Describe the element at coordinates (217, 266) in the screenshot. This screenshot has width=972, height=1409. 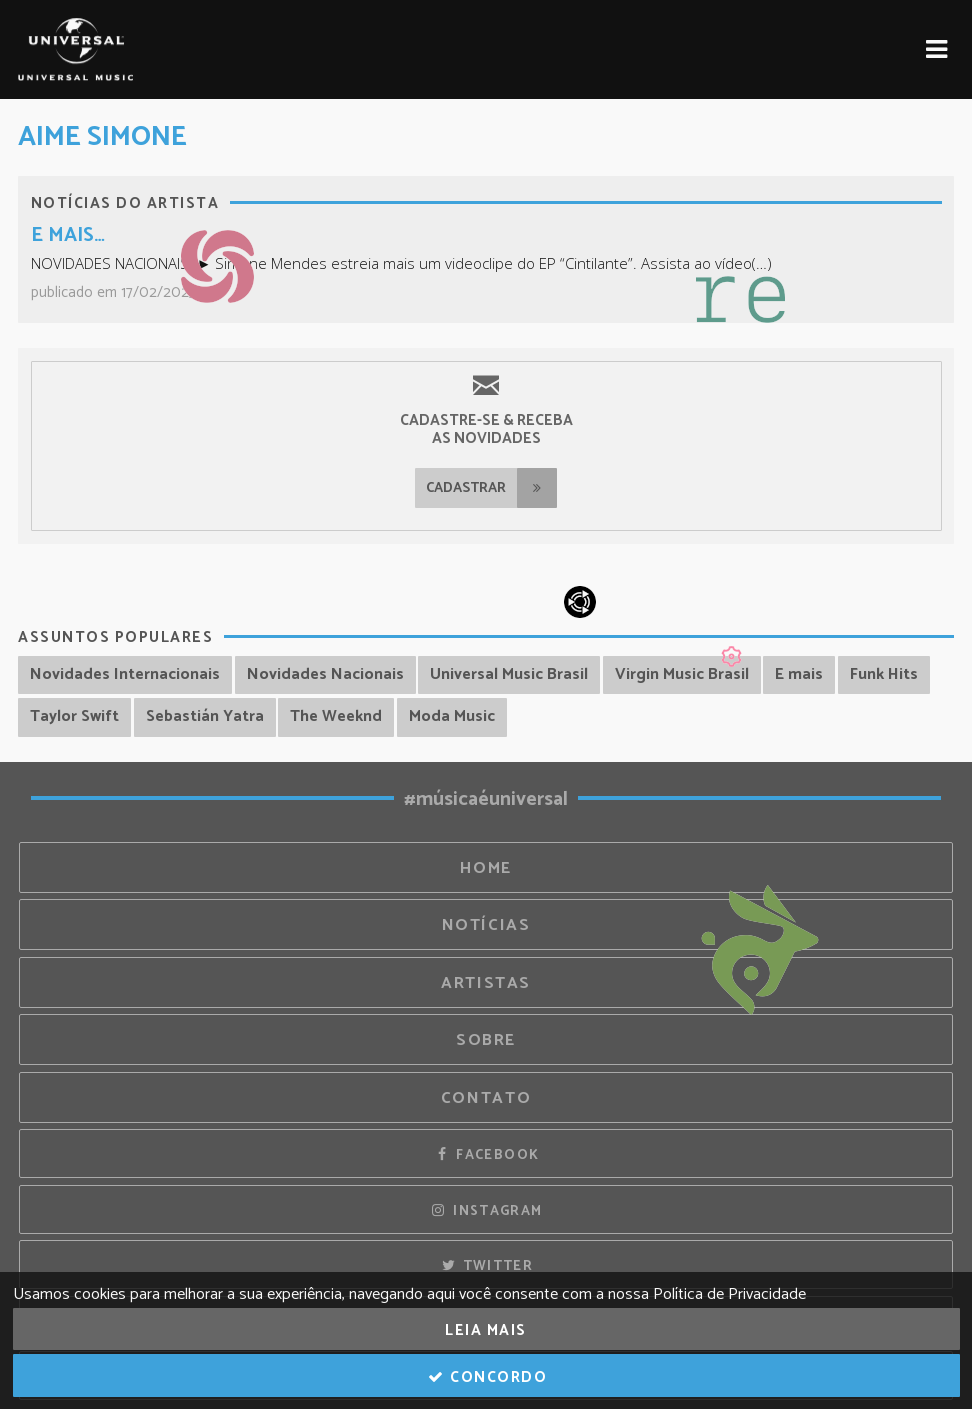
I see `open the sololearn app` at that location.